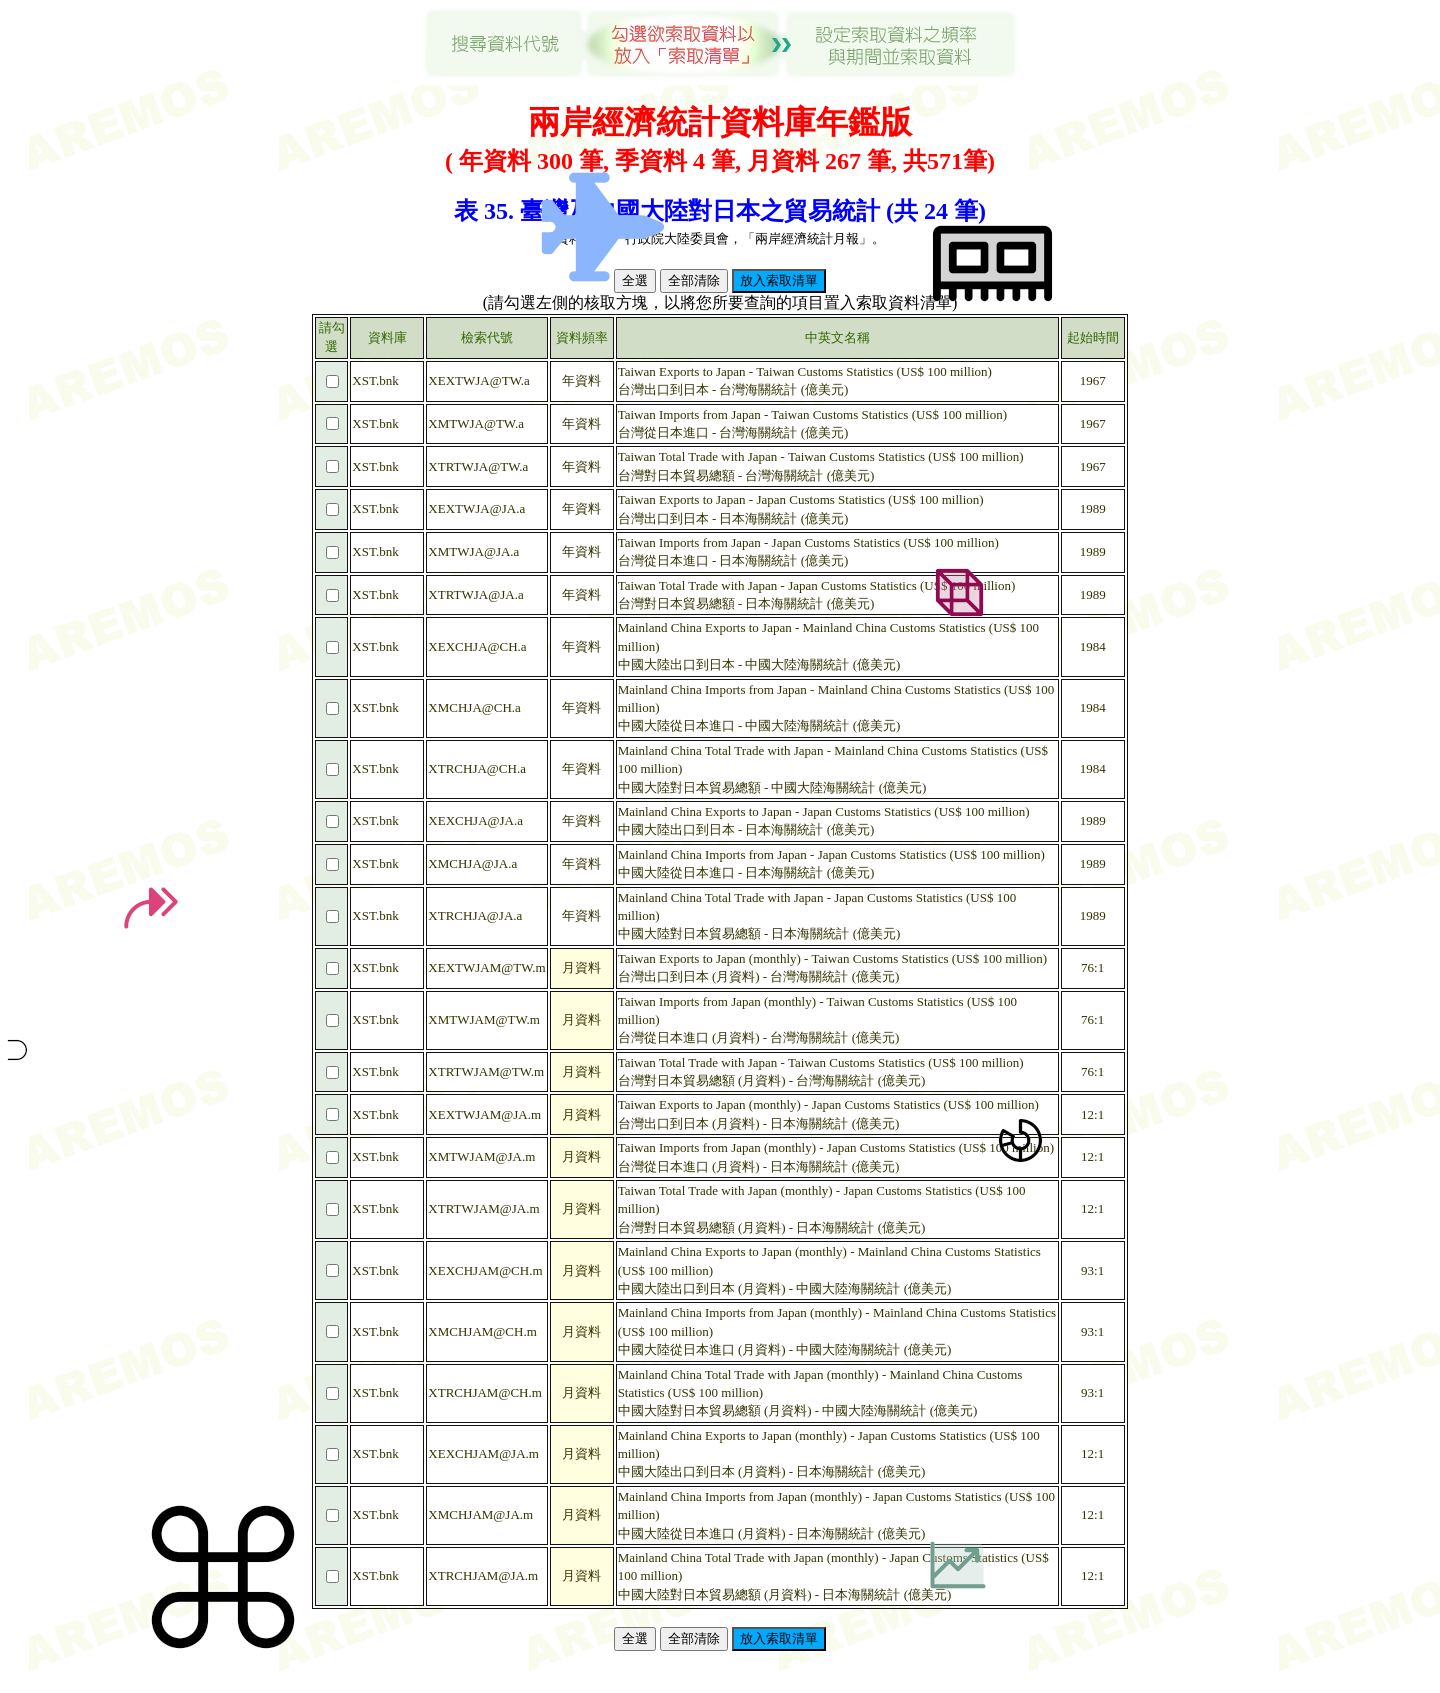  What do you see at coordinates (223, 1577) in the screenshot?
I see `keyboard shortcut or command key symbol` at bounding box center [223, 1577].